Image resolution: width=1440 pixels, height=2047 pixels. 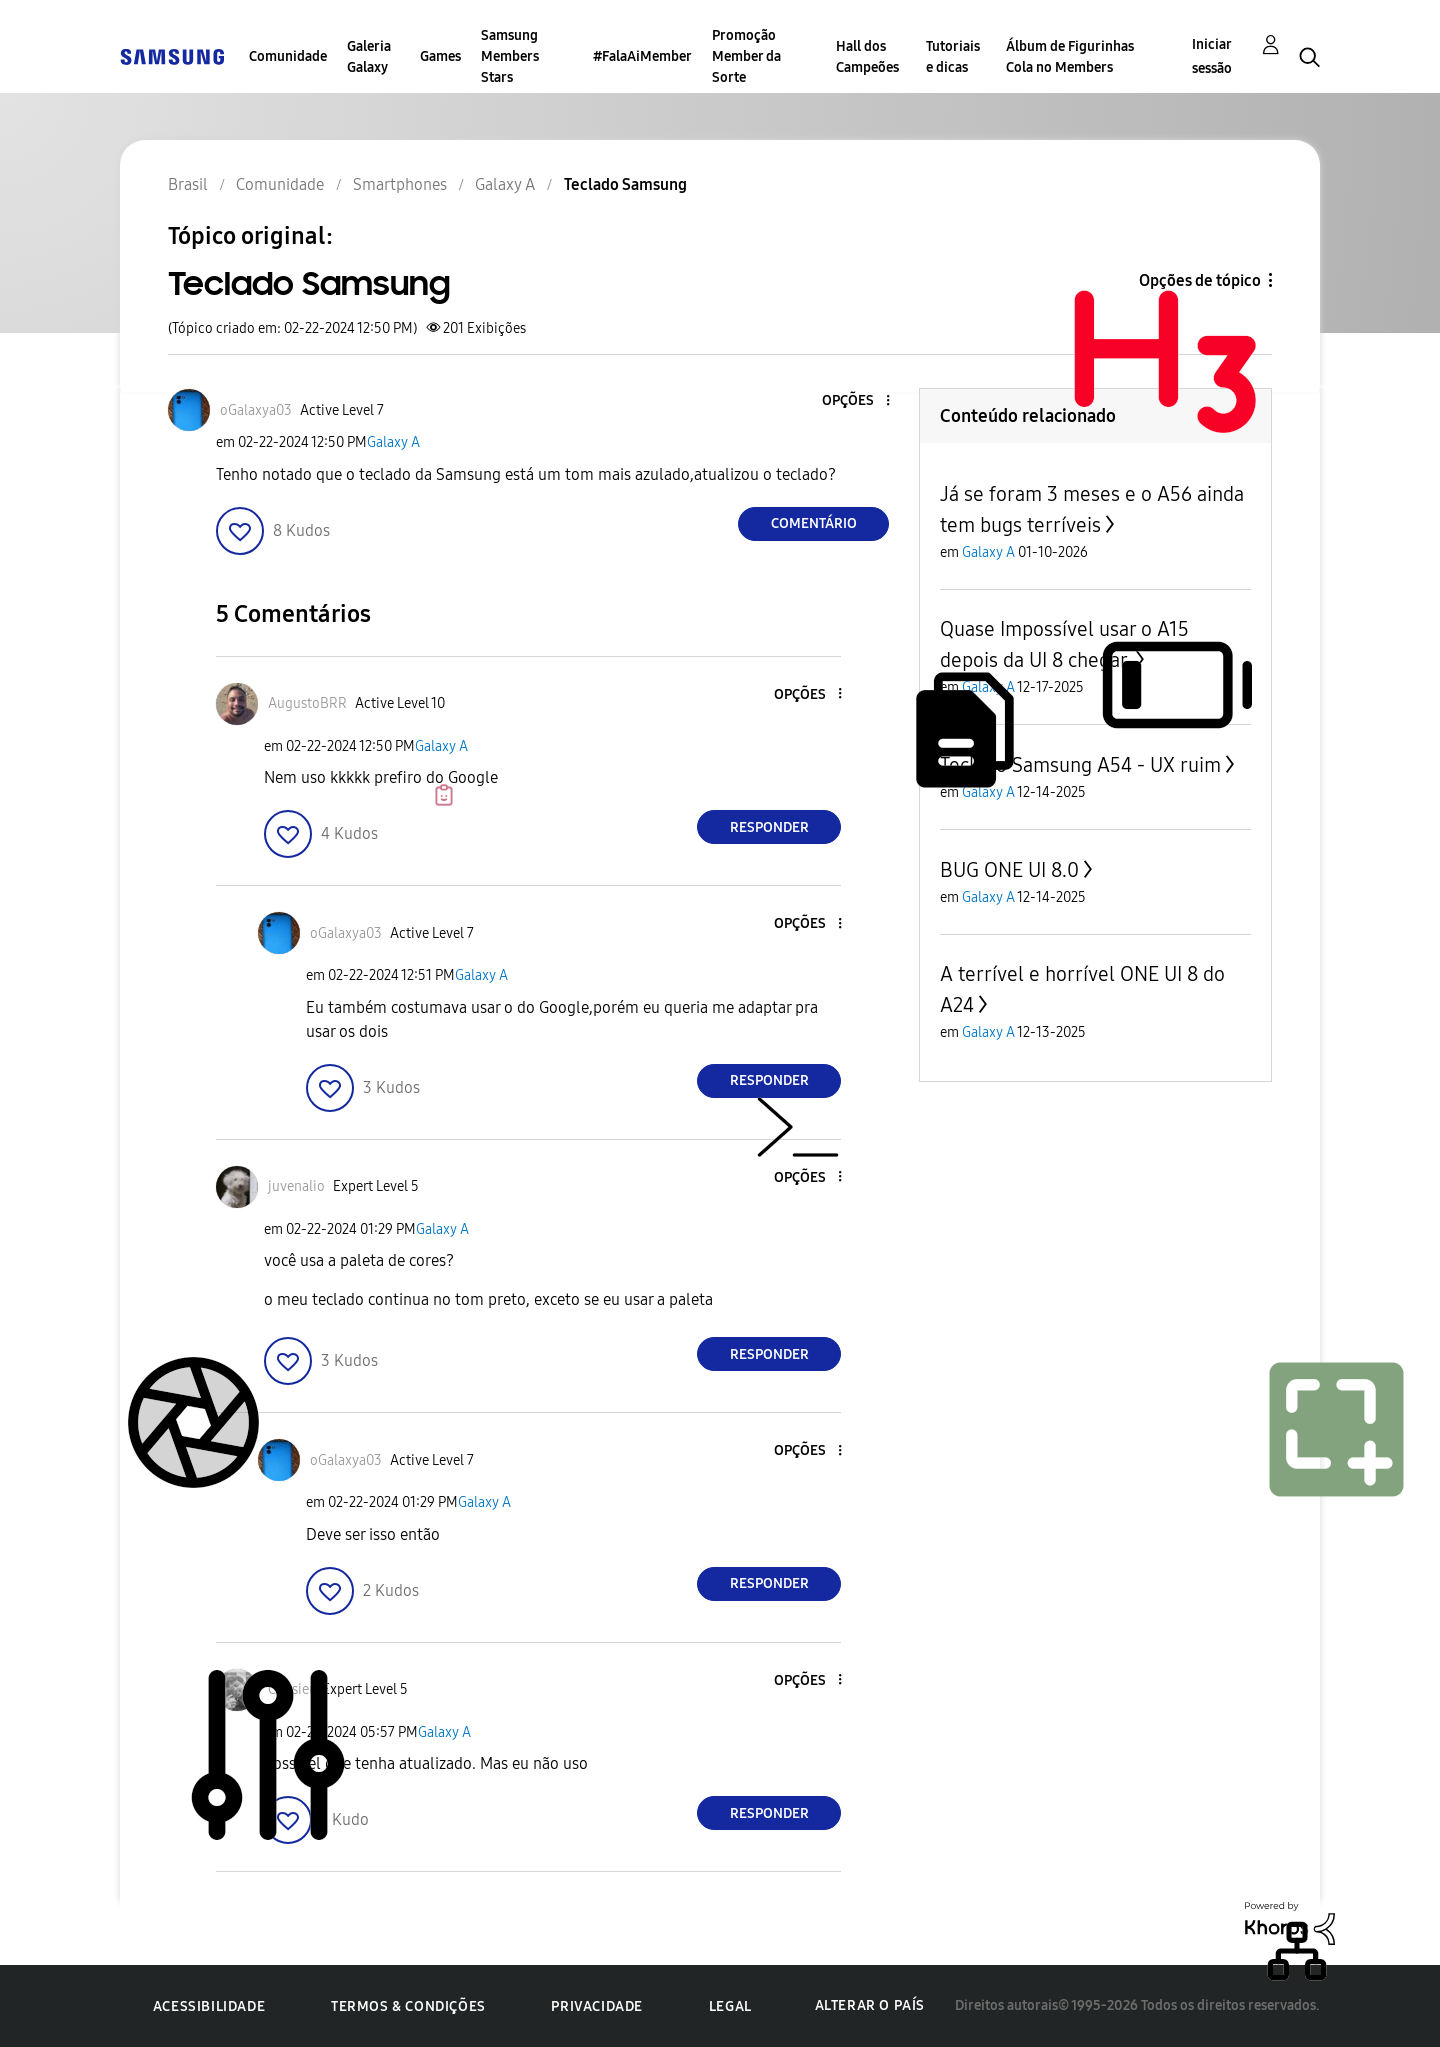 What do you see at coordinates (444, 795) in the screenshot?
I see `view feedback or satisfaction survey` at bounding box center [444, 795].